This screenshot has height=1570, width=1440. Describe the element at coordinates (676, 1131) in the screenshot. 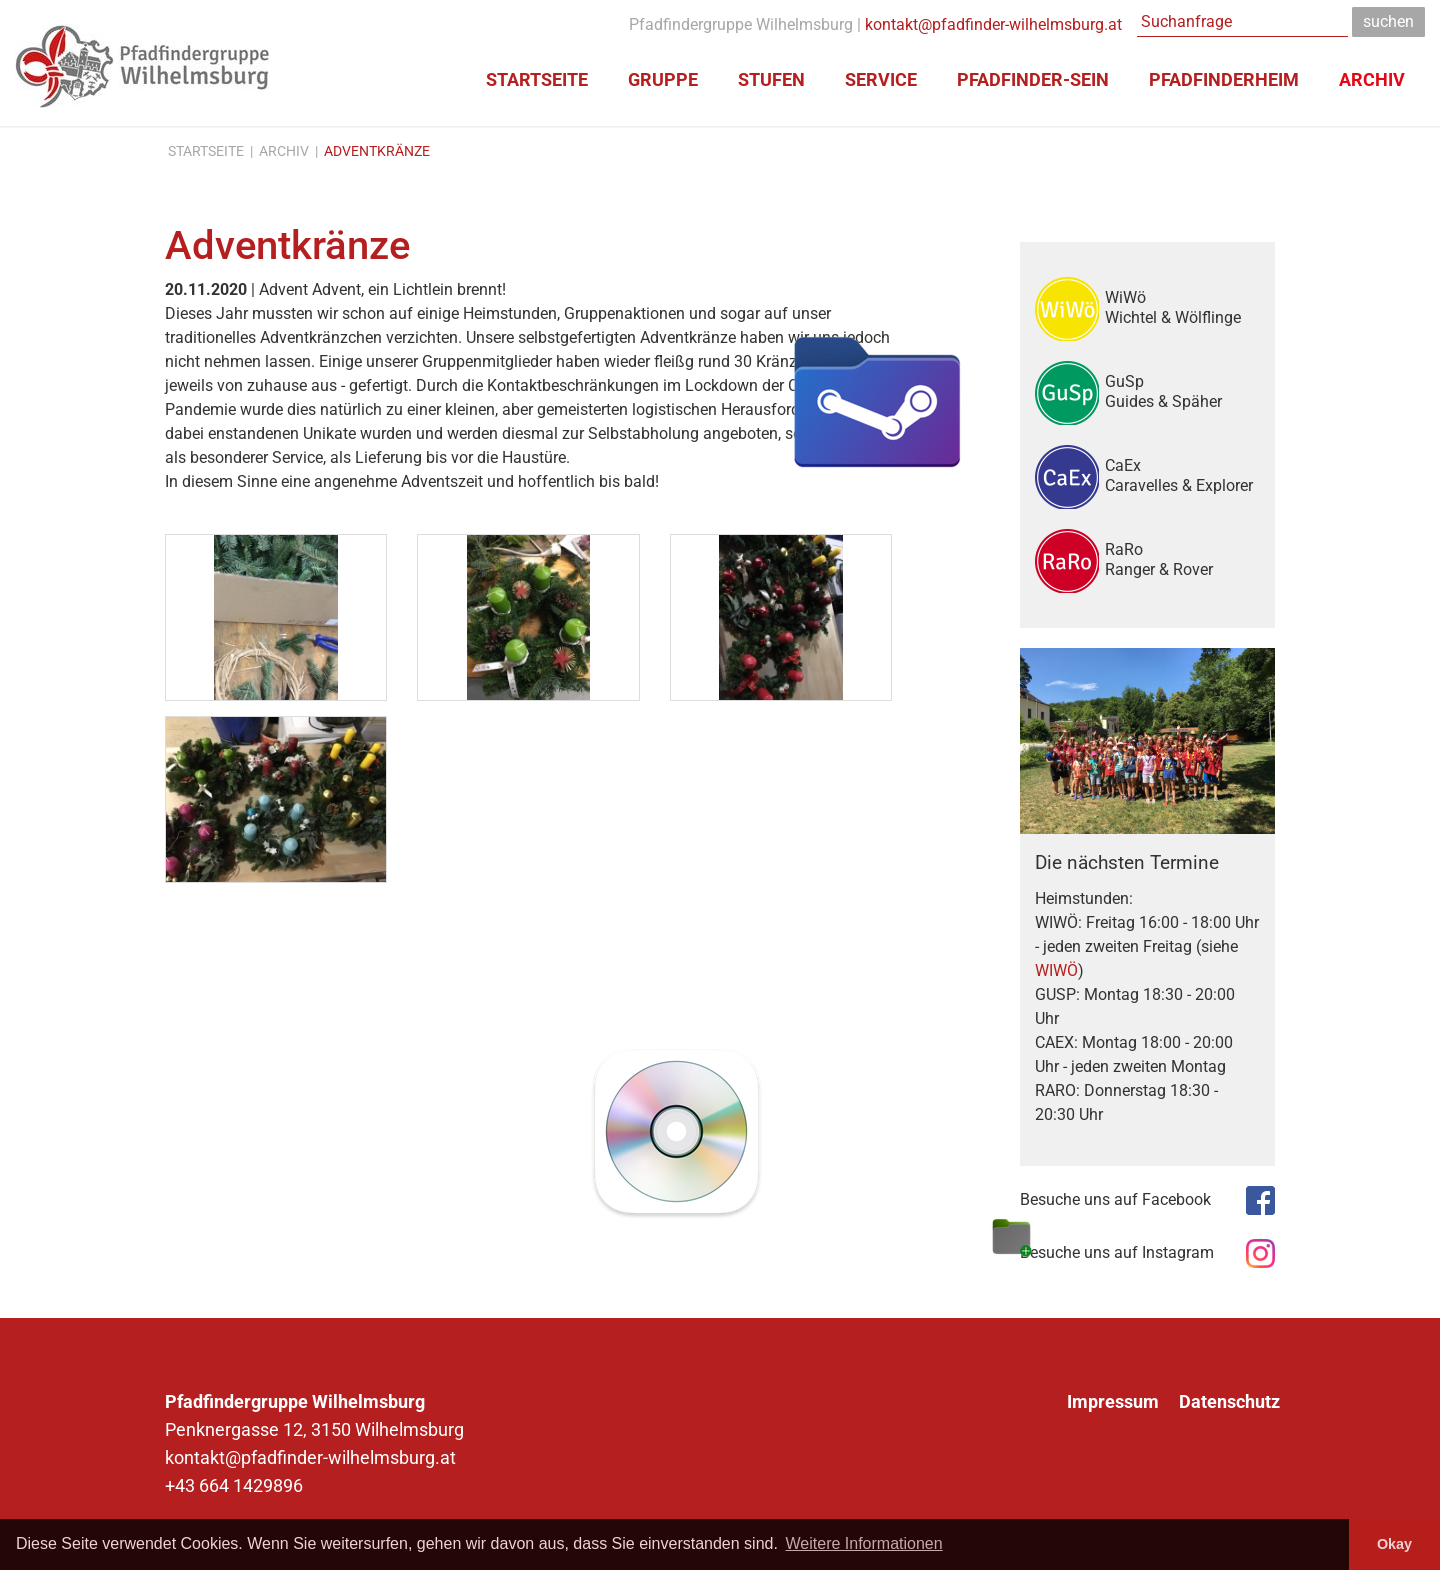

I see `access optical disc settings or media` at that location.